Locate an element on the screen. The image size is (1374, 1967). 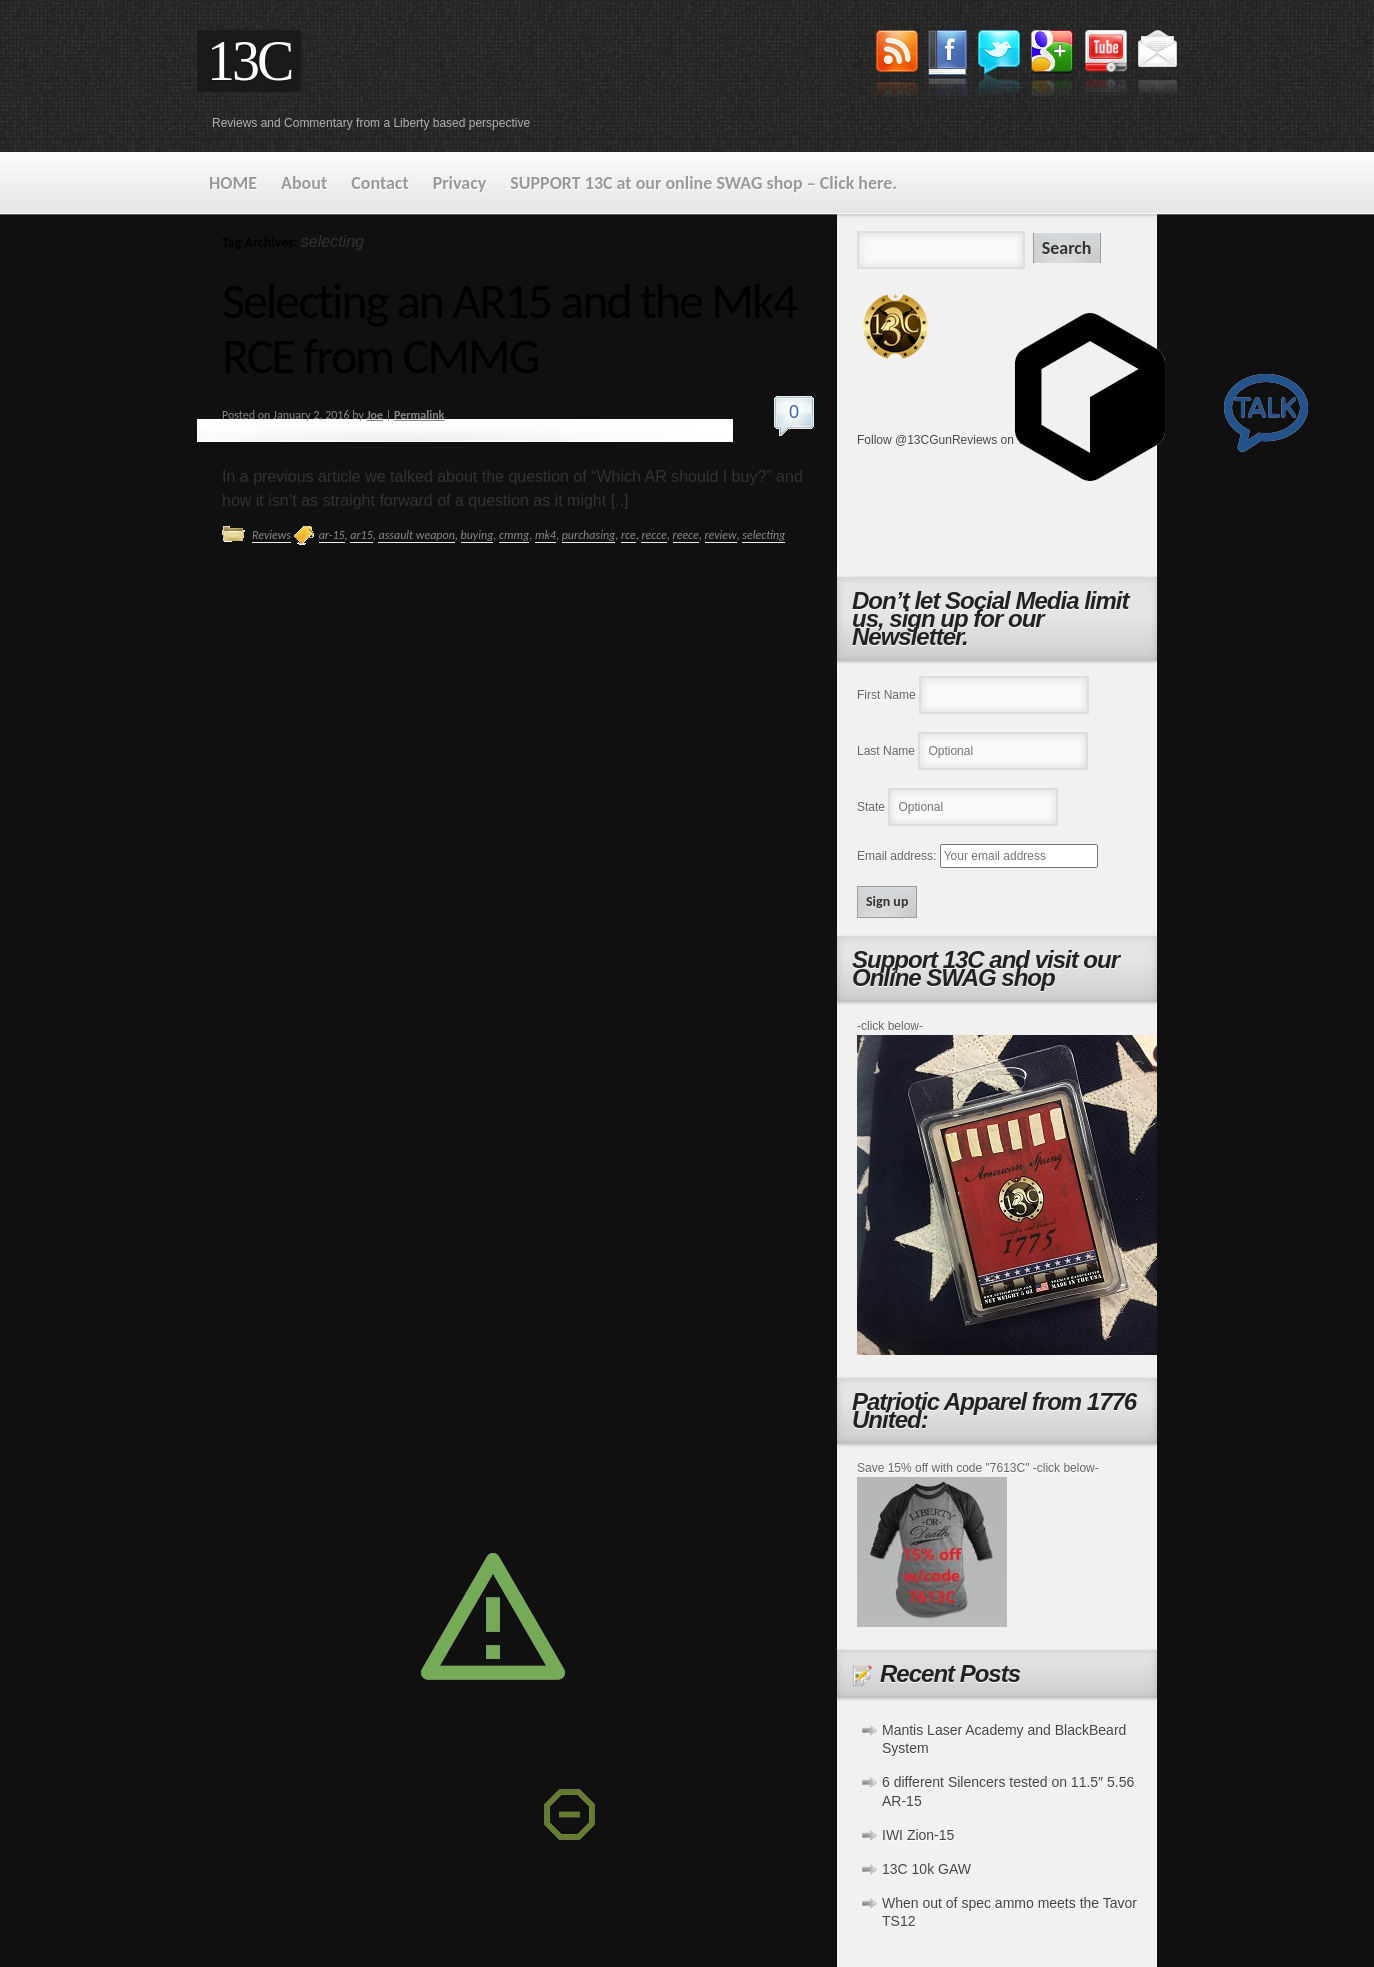
indicates a warning or alert status is located at coordinates (493, 1618).